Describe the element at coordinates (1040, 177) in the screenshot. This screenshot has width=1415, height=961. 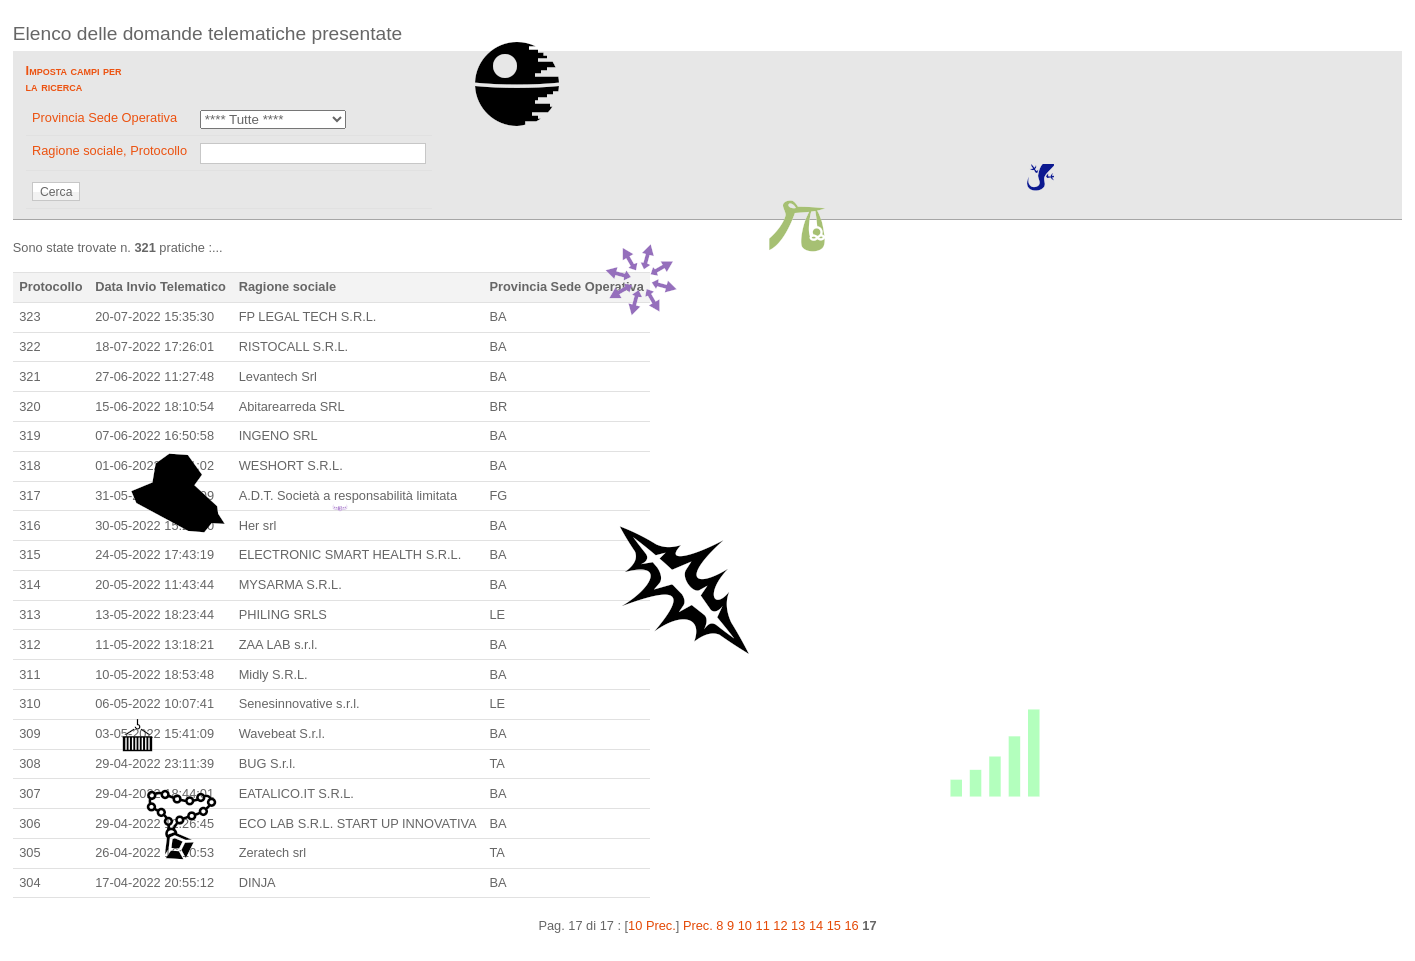
I see `reptile or lizard category in a creature encyclopedia app` at that location.